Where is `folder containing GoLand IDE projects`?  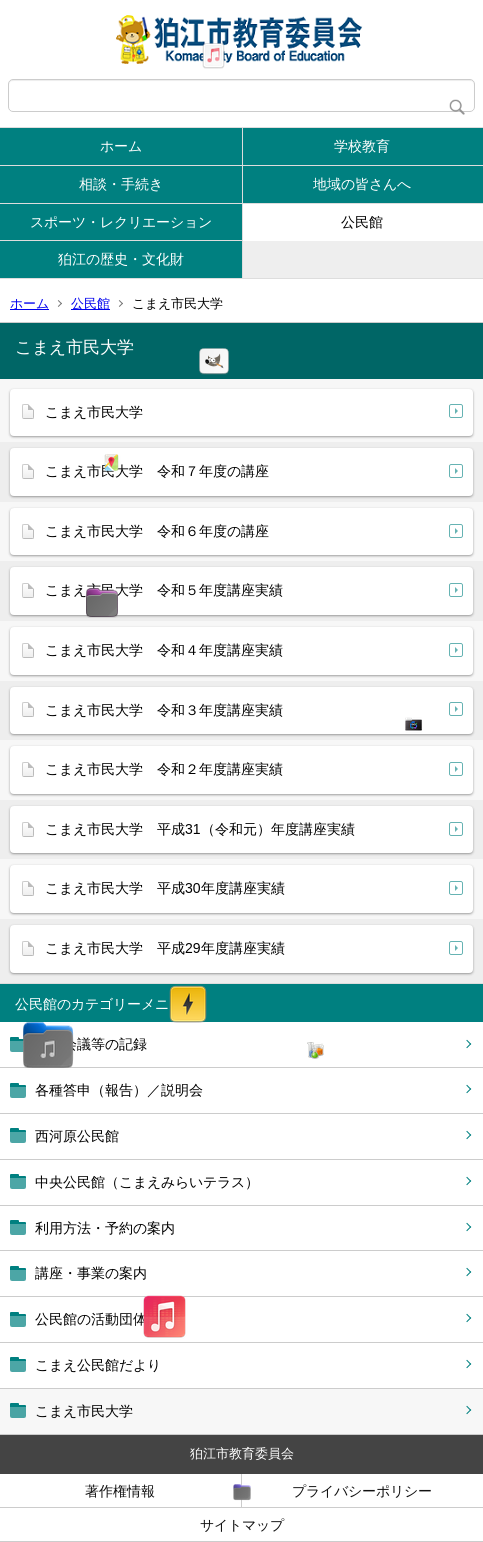 folder containing GoLand IDE projects is located at coordinates (413, 724).